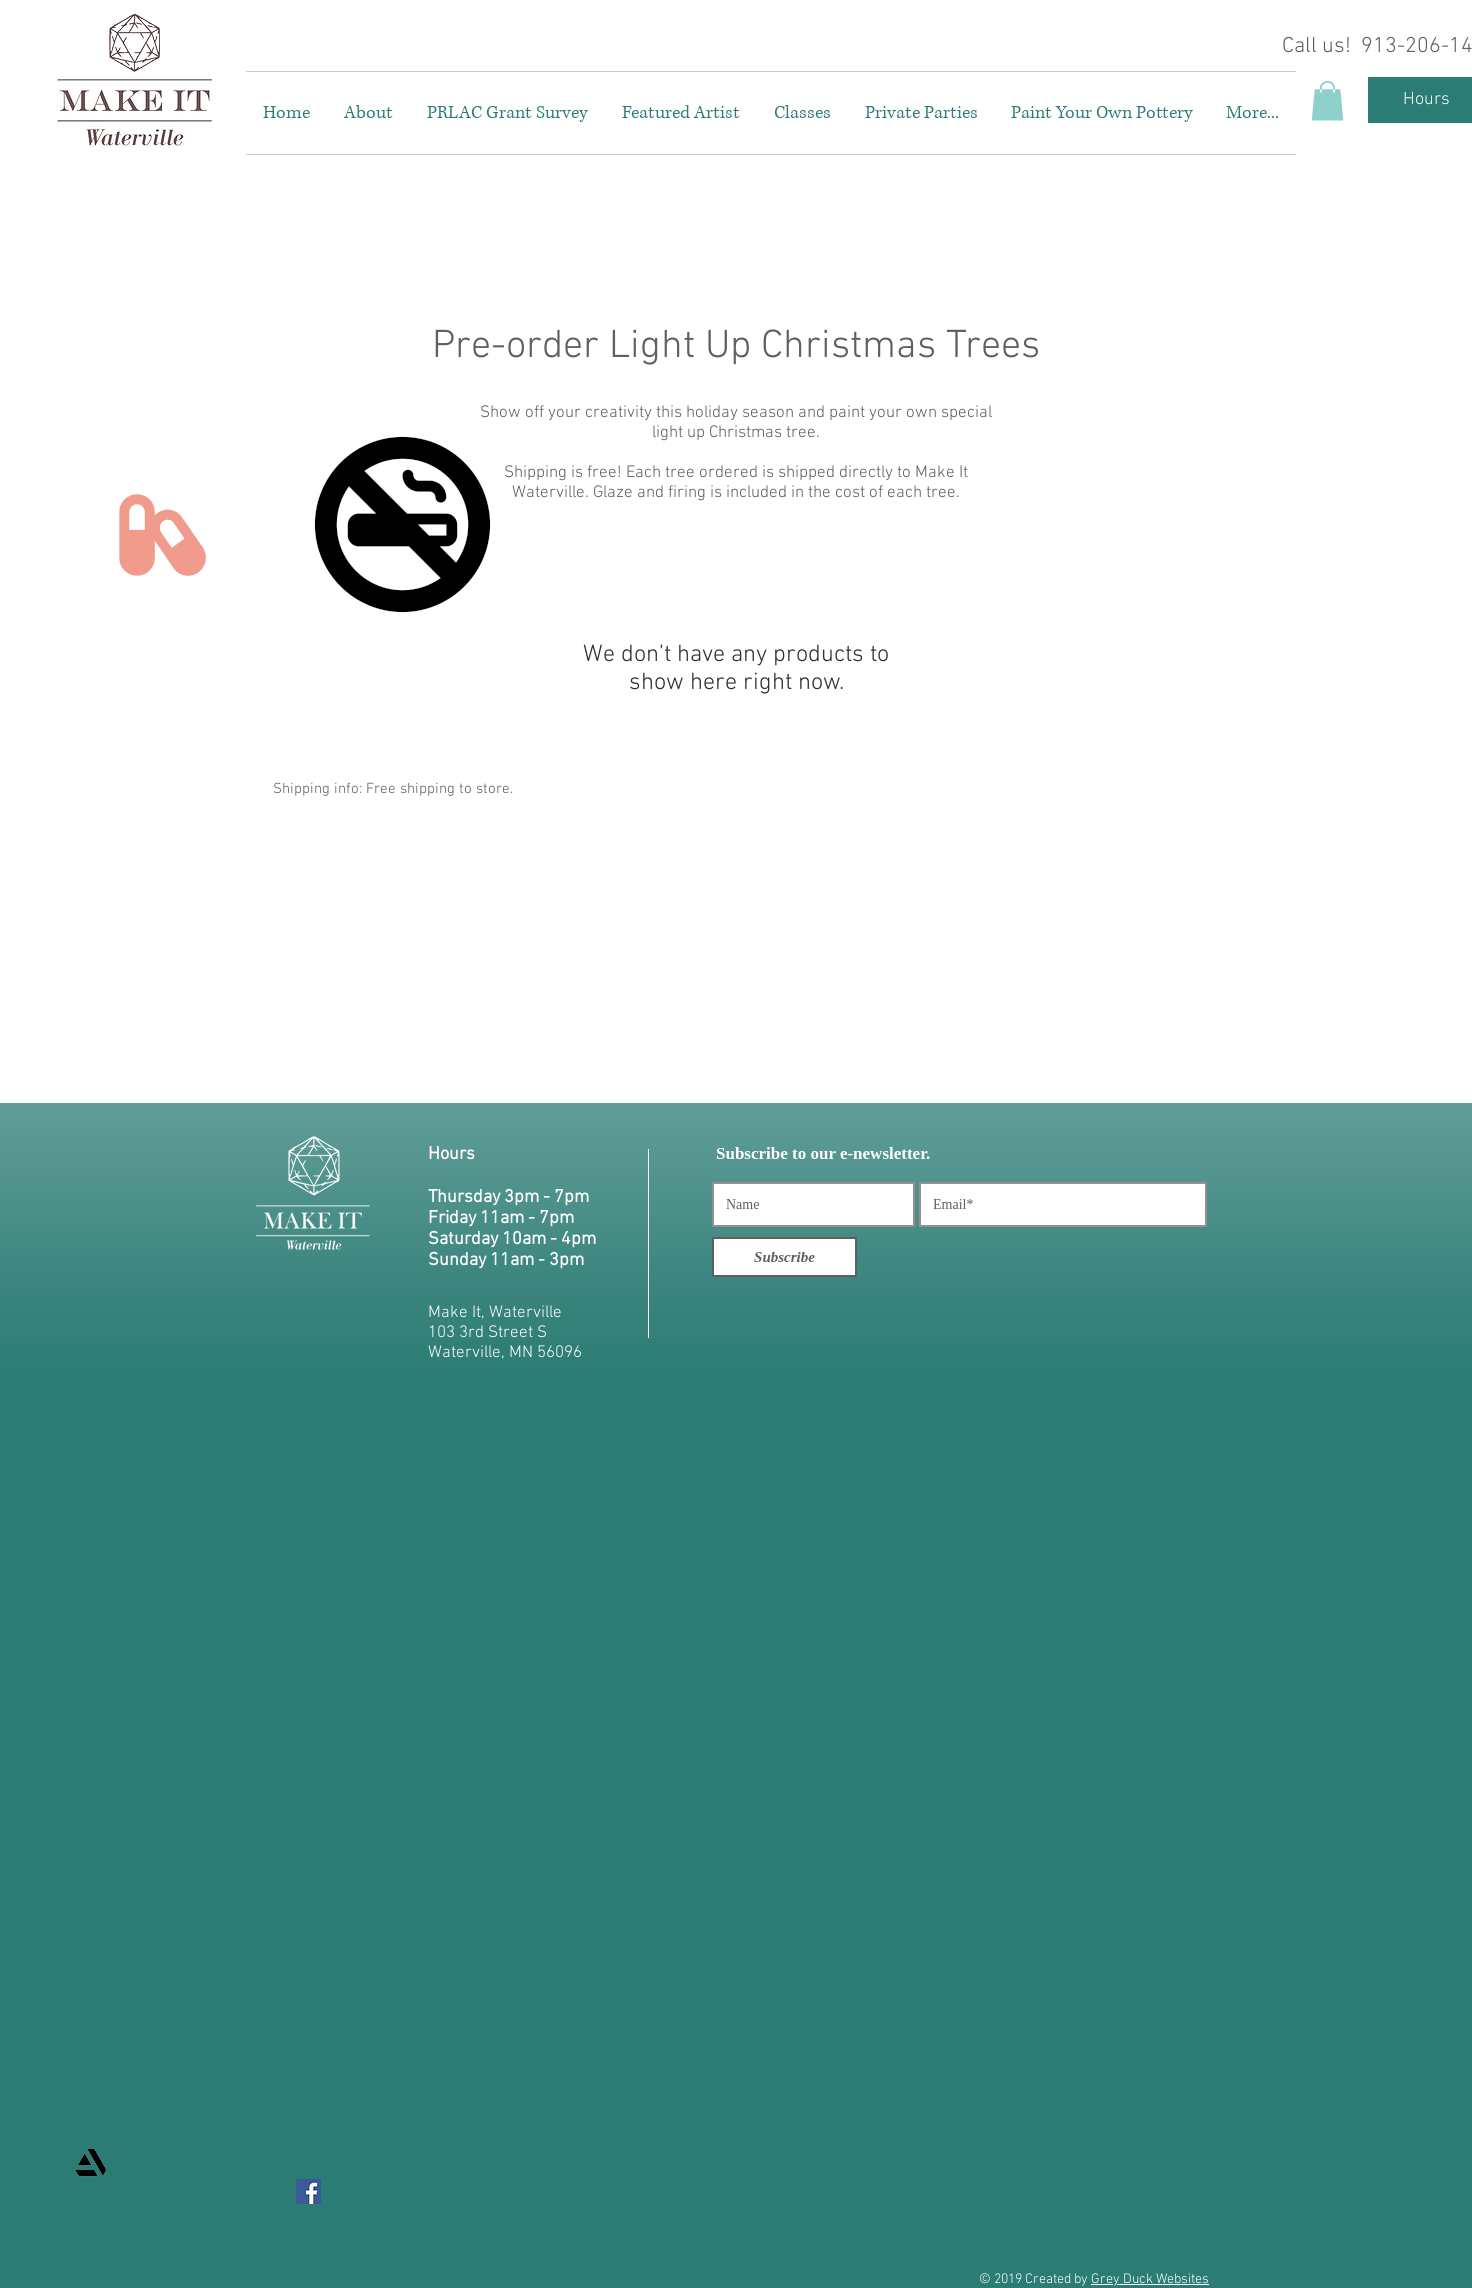 Image resolution: width=1472 pixels, height=2288 pixels. I want to click on indicates a no smoking zone or area, so click(402, 524).